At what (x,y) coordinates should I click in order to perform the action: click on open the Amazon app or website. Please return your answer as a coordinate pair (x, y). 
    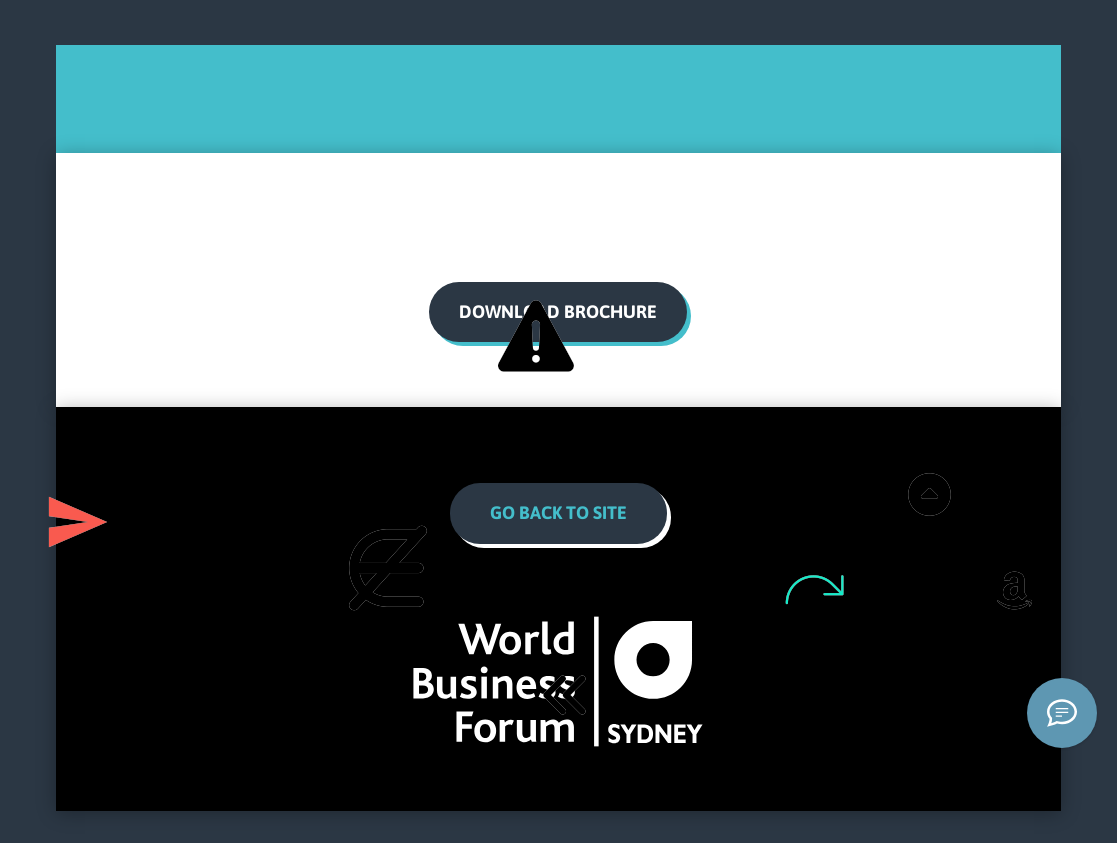
    Looking at the image, I should click on (1014, 590).